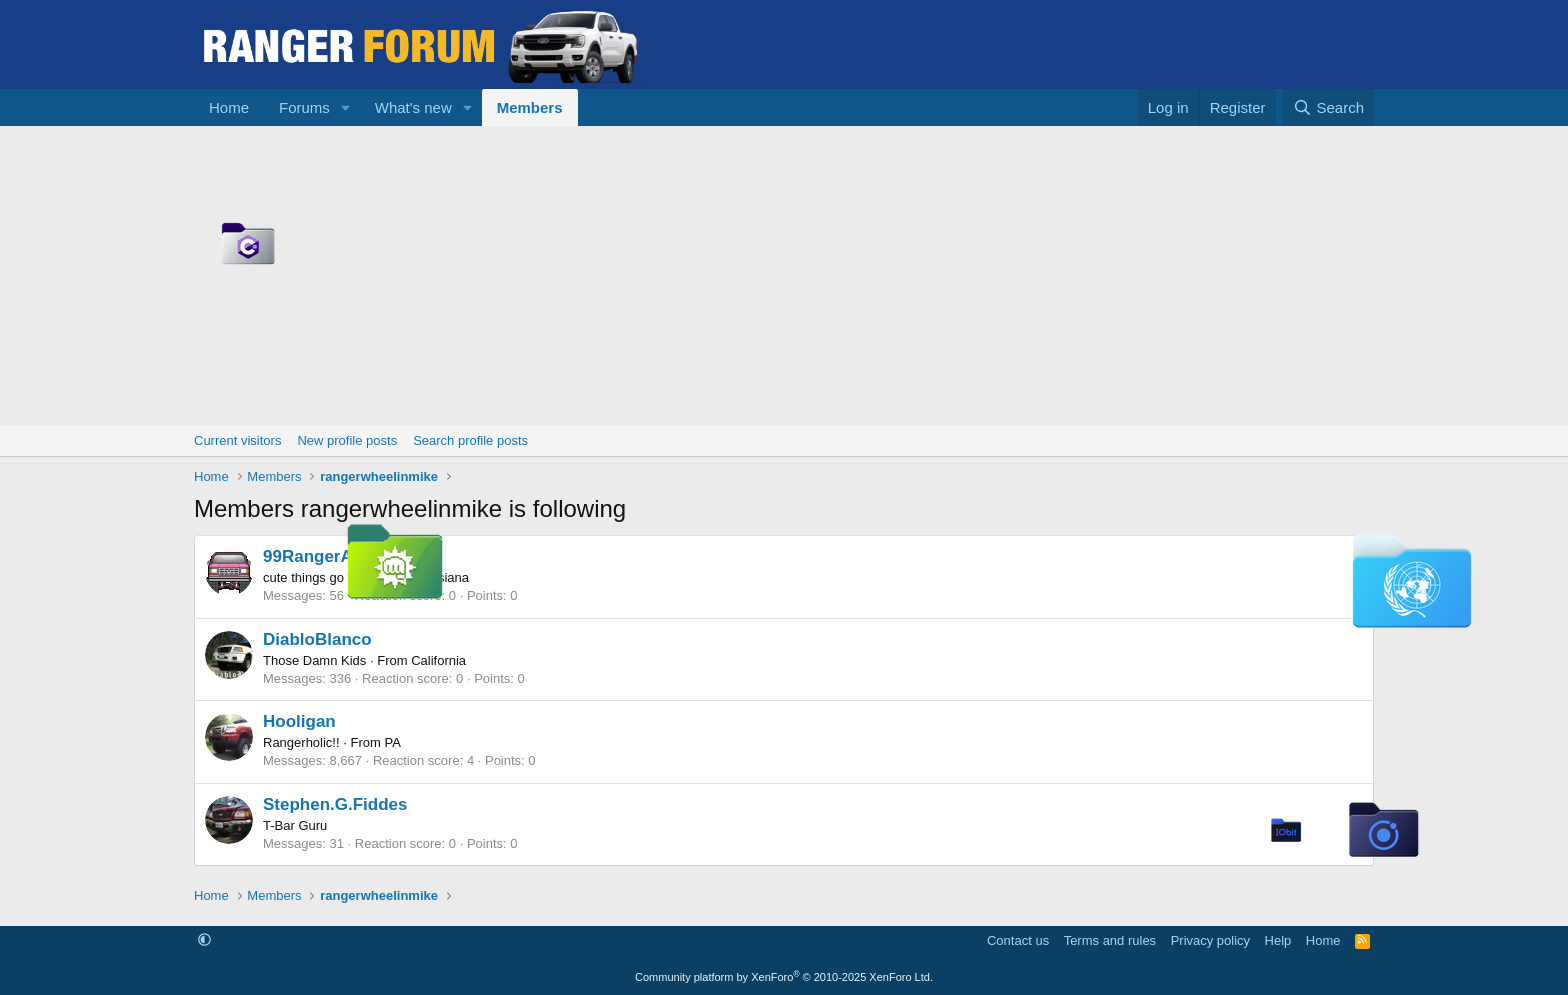 This screenshot has height=995, width=1568. Describe the element at coordinates (1383, 831) in the screenshot. I see `open ionic framework project folder` at that location.